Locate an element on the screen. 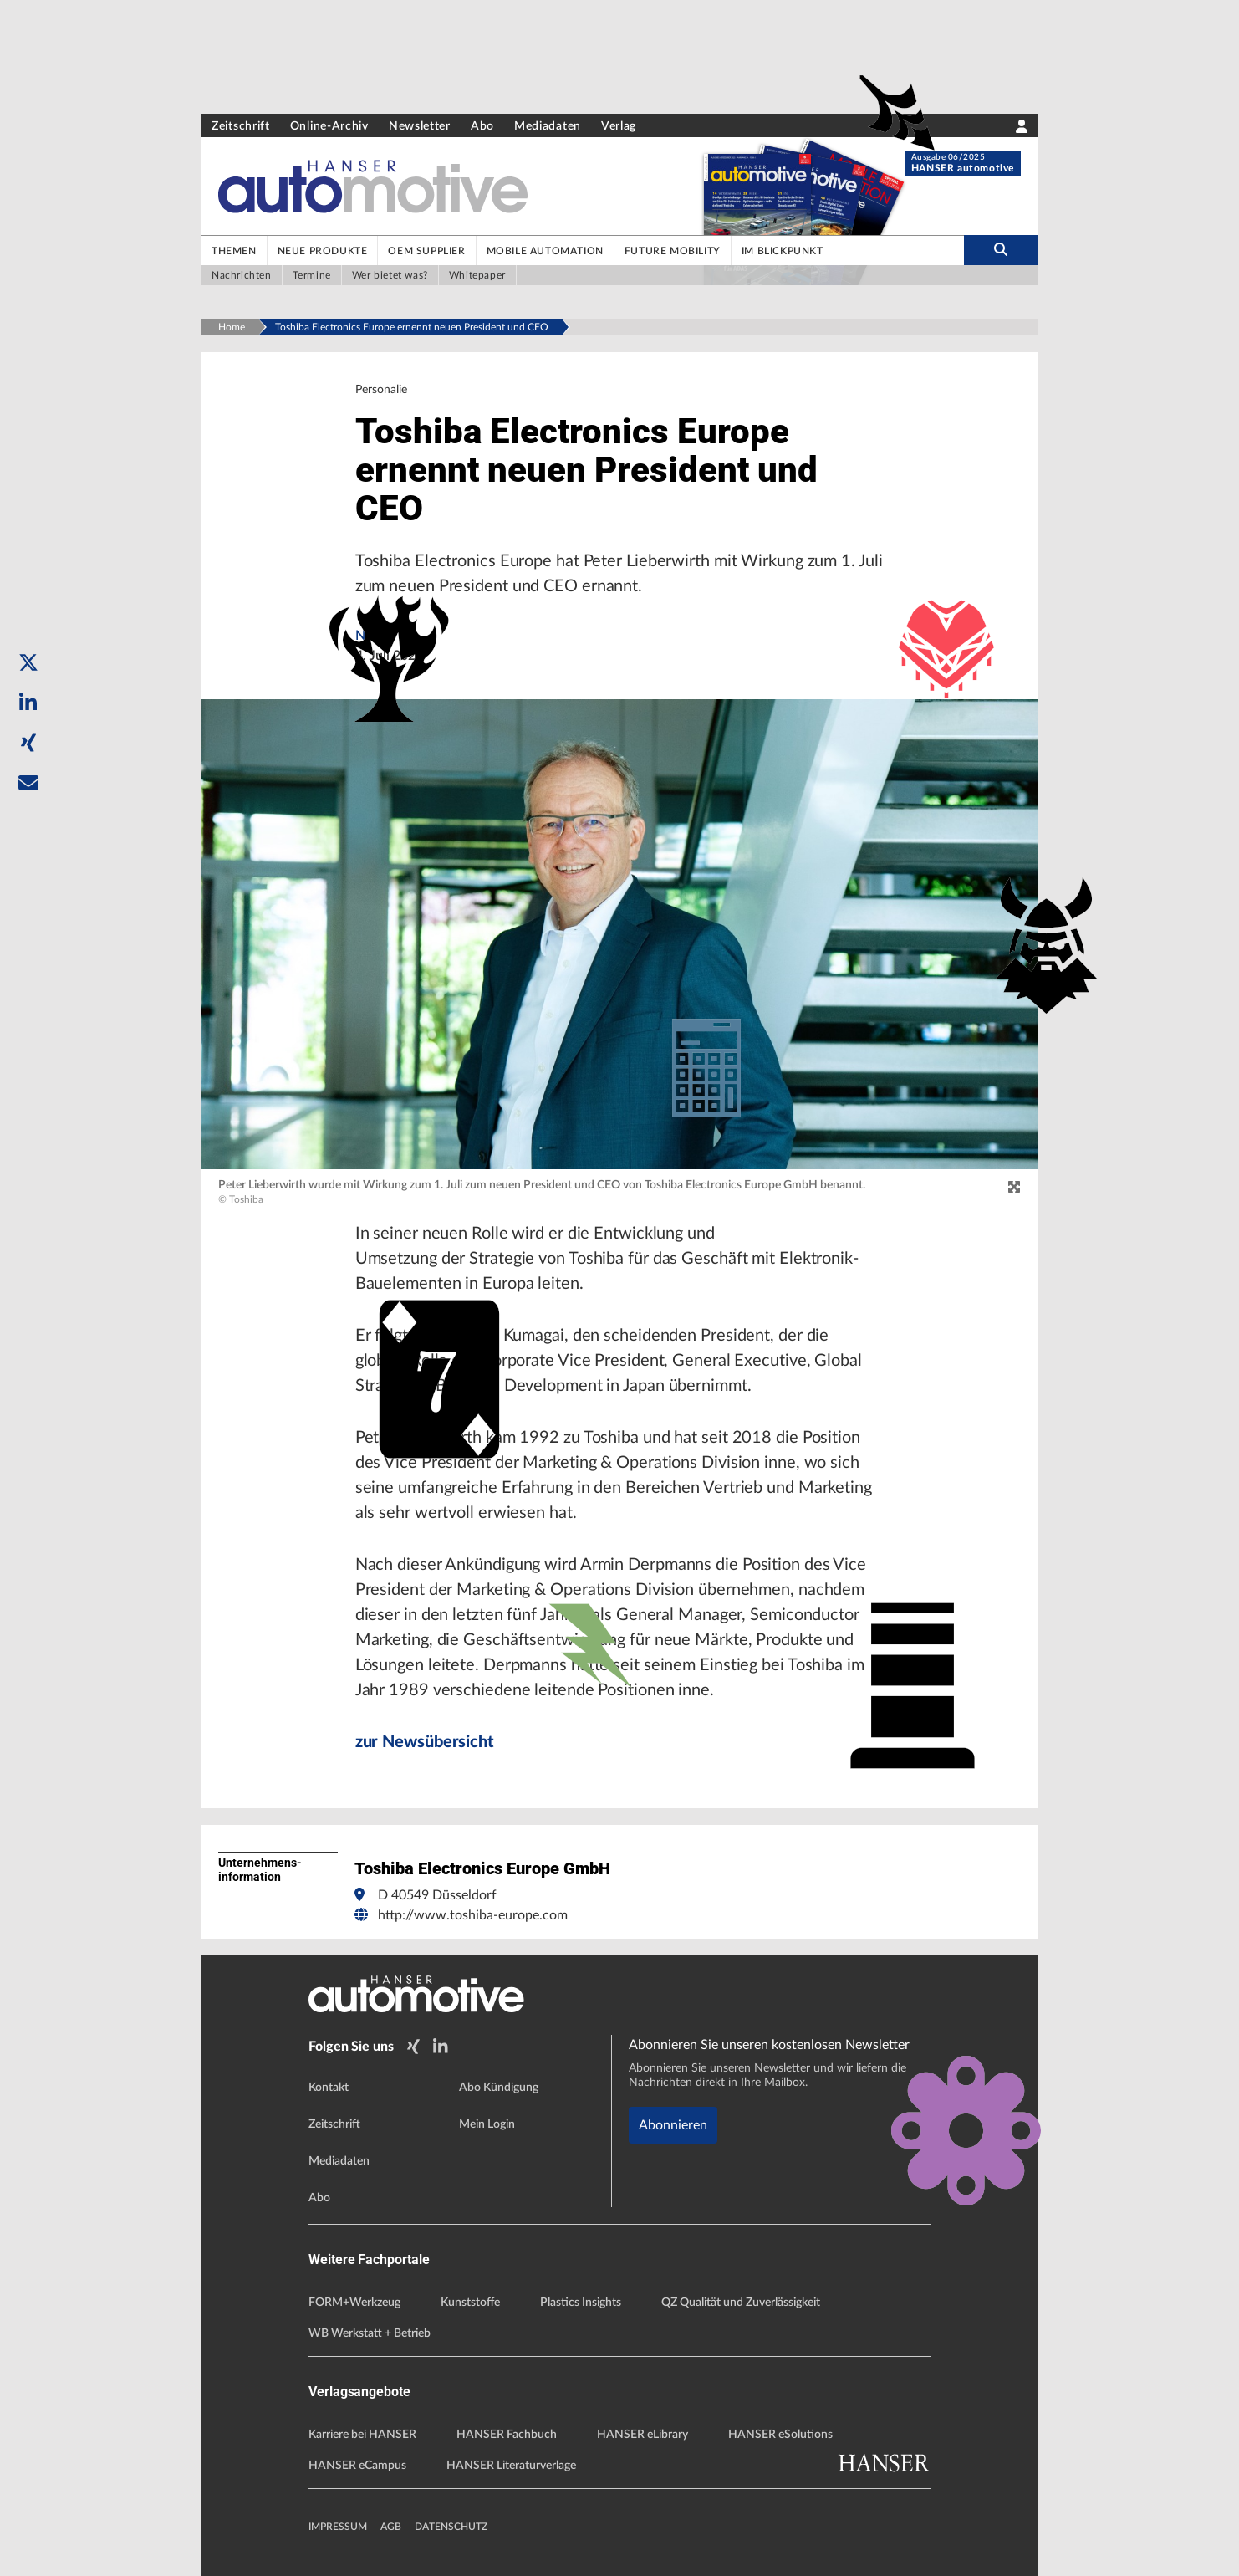 This screenshot has height=2576, width=1239. launch projectile weapon in game is located at coordinates (897, 113).